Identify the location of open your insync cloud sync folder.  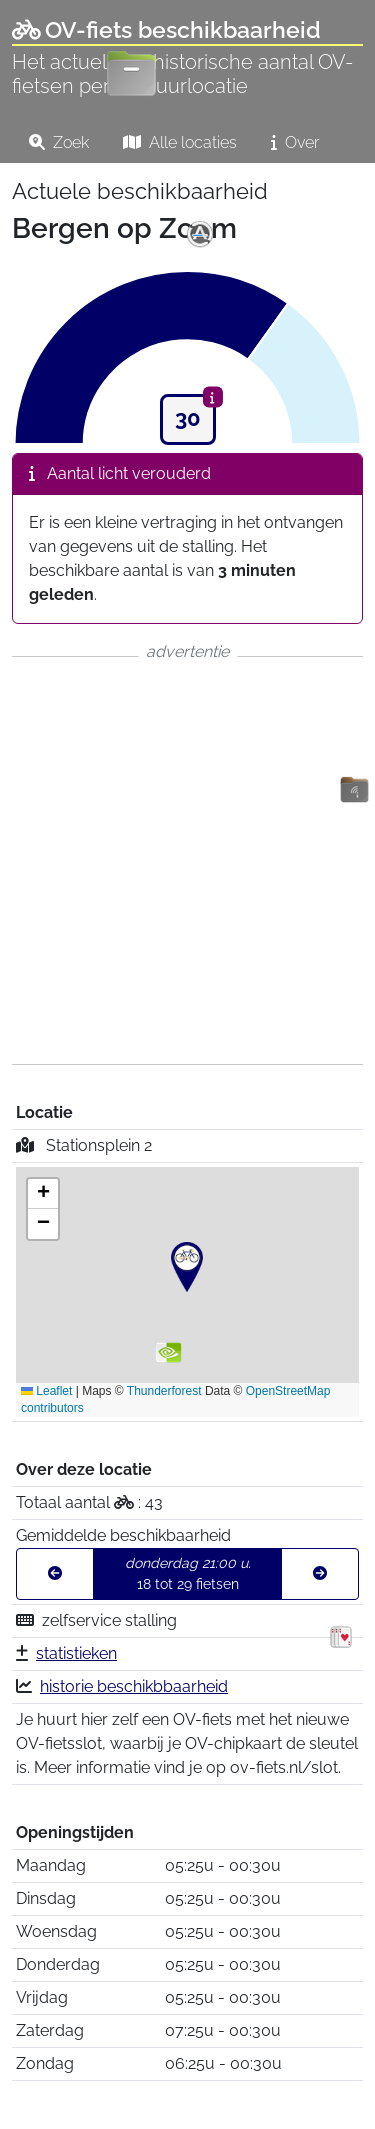
(354, 789).